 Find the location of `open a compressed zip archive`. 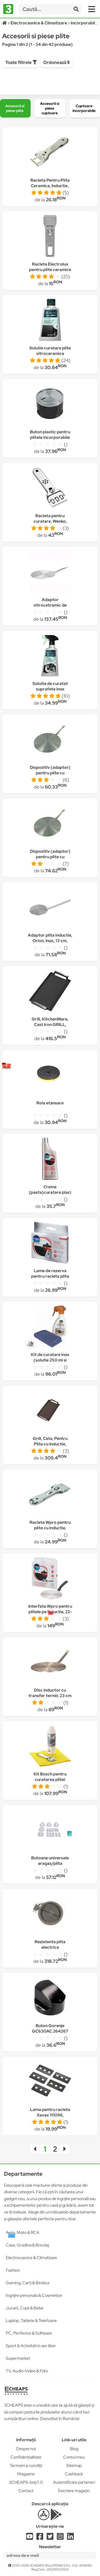

open a compressed zip archive is located at coordinates (69, 1833).